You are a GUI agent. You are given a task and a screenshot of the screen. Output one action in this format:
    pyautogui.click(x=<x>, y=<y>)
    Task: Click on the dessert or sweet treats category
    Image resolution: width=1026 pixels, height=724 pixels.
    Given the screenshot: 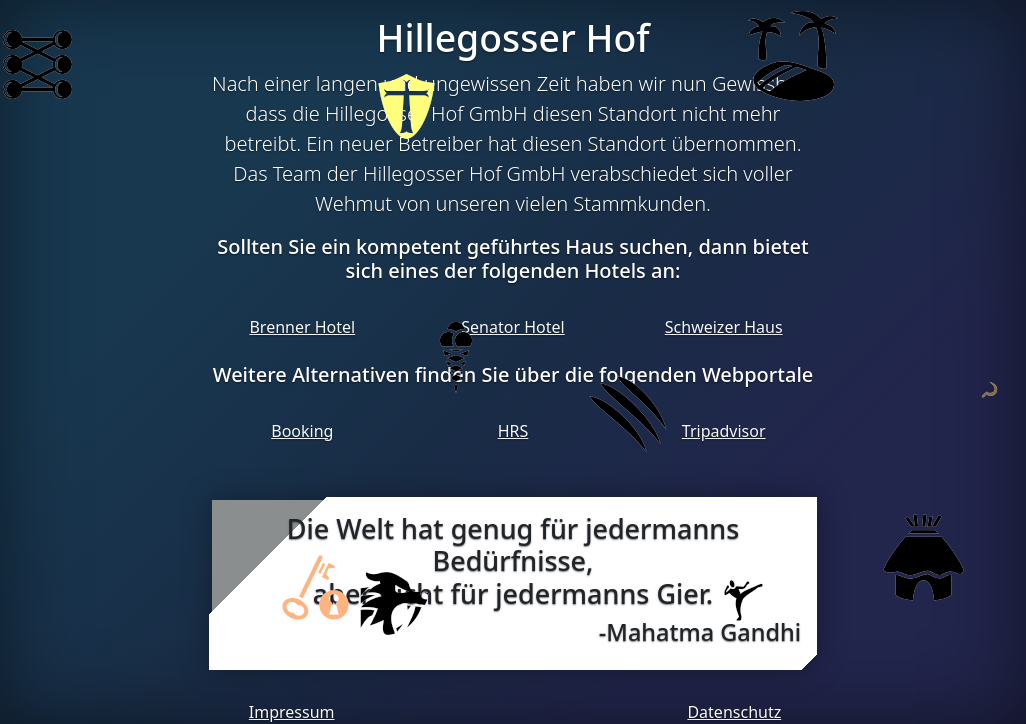 What is the action you would take?
    pyautogui.click(x=456, y=358)
    